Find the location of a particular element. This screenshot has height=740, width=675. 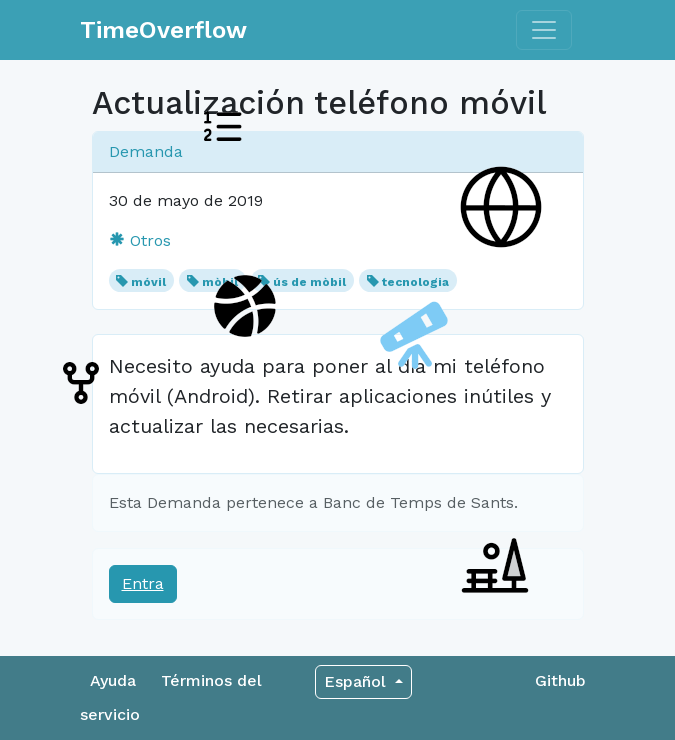

fork this repository is located at coordinates (81, 383).